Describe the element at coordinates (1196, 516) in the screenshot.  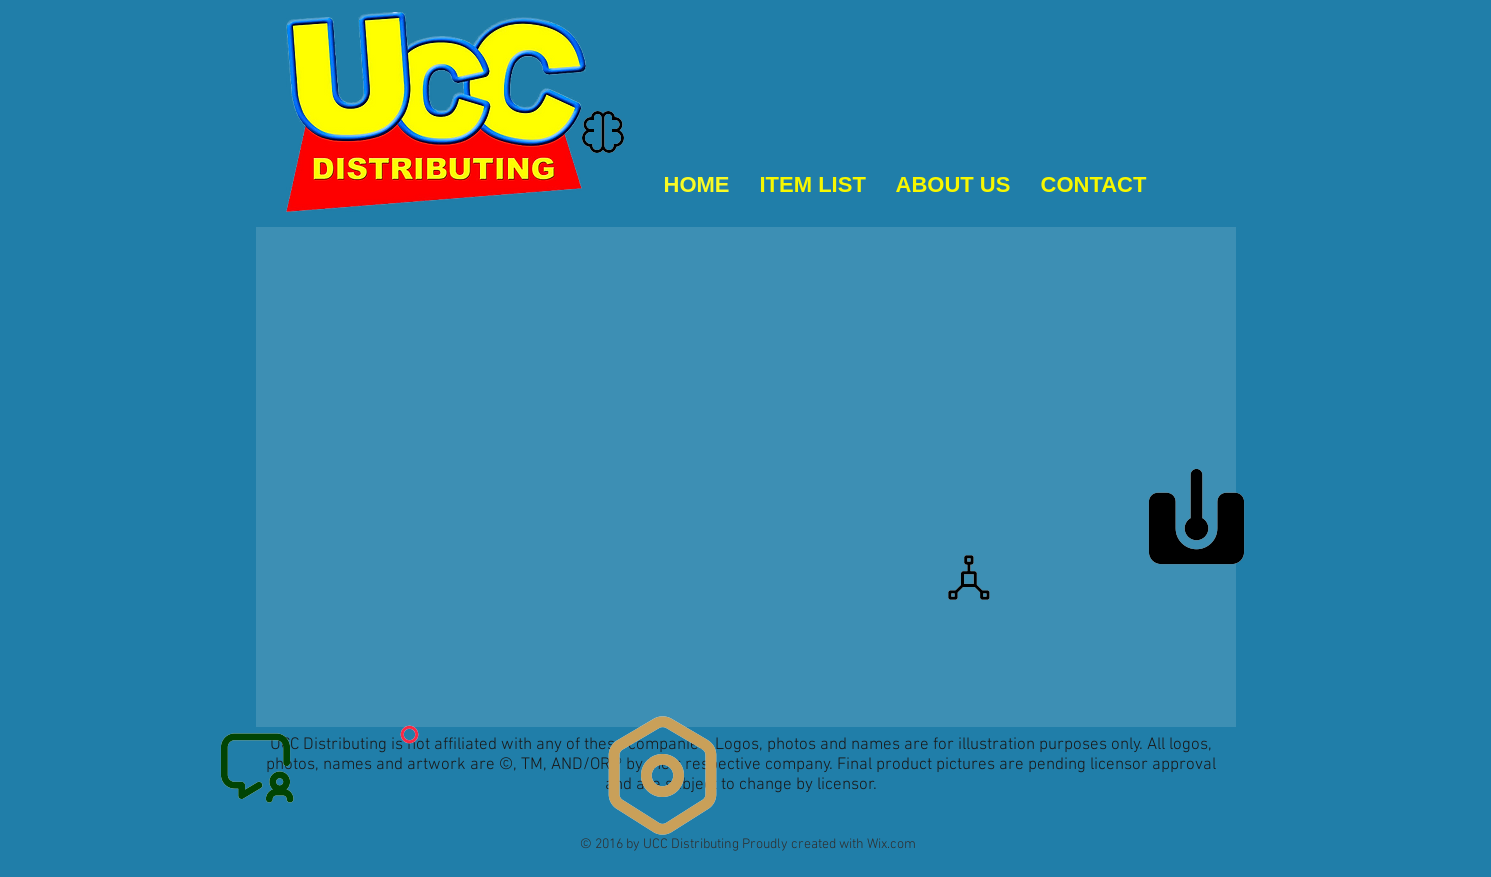
I see `access bore hole or well monitoring data` at that location.